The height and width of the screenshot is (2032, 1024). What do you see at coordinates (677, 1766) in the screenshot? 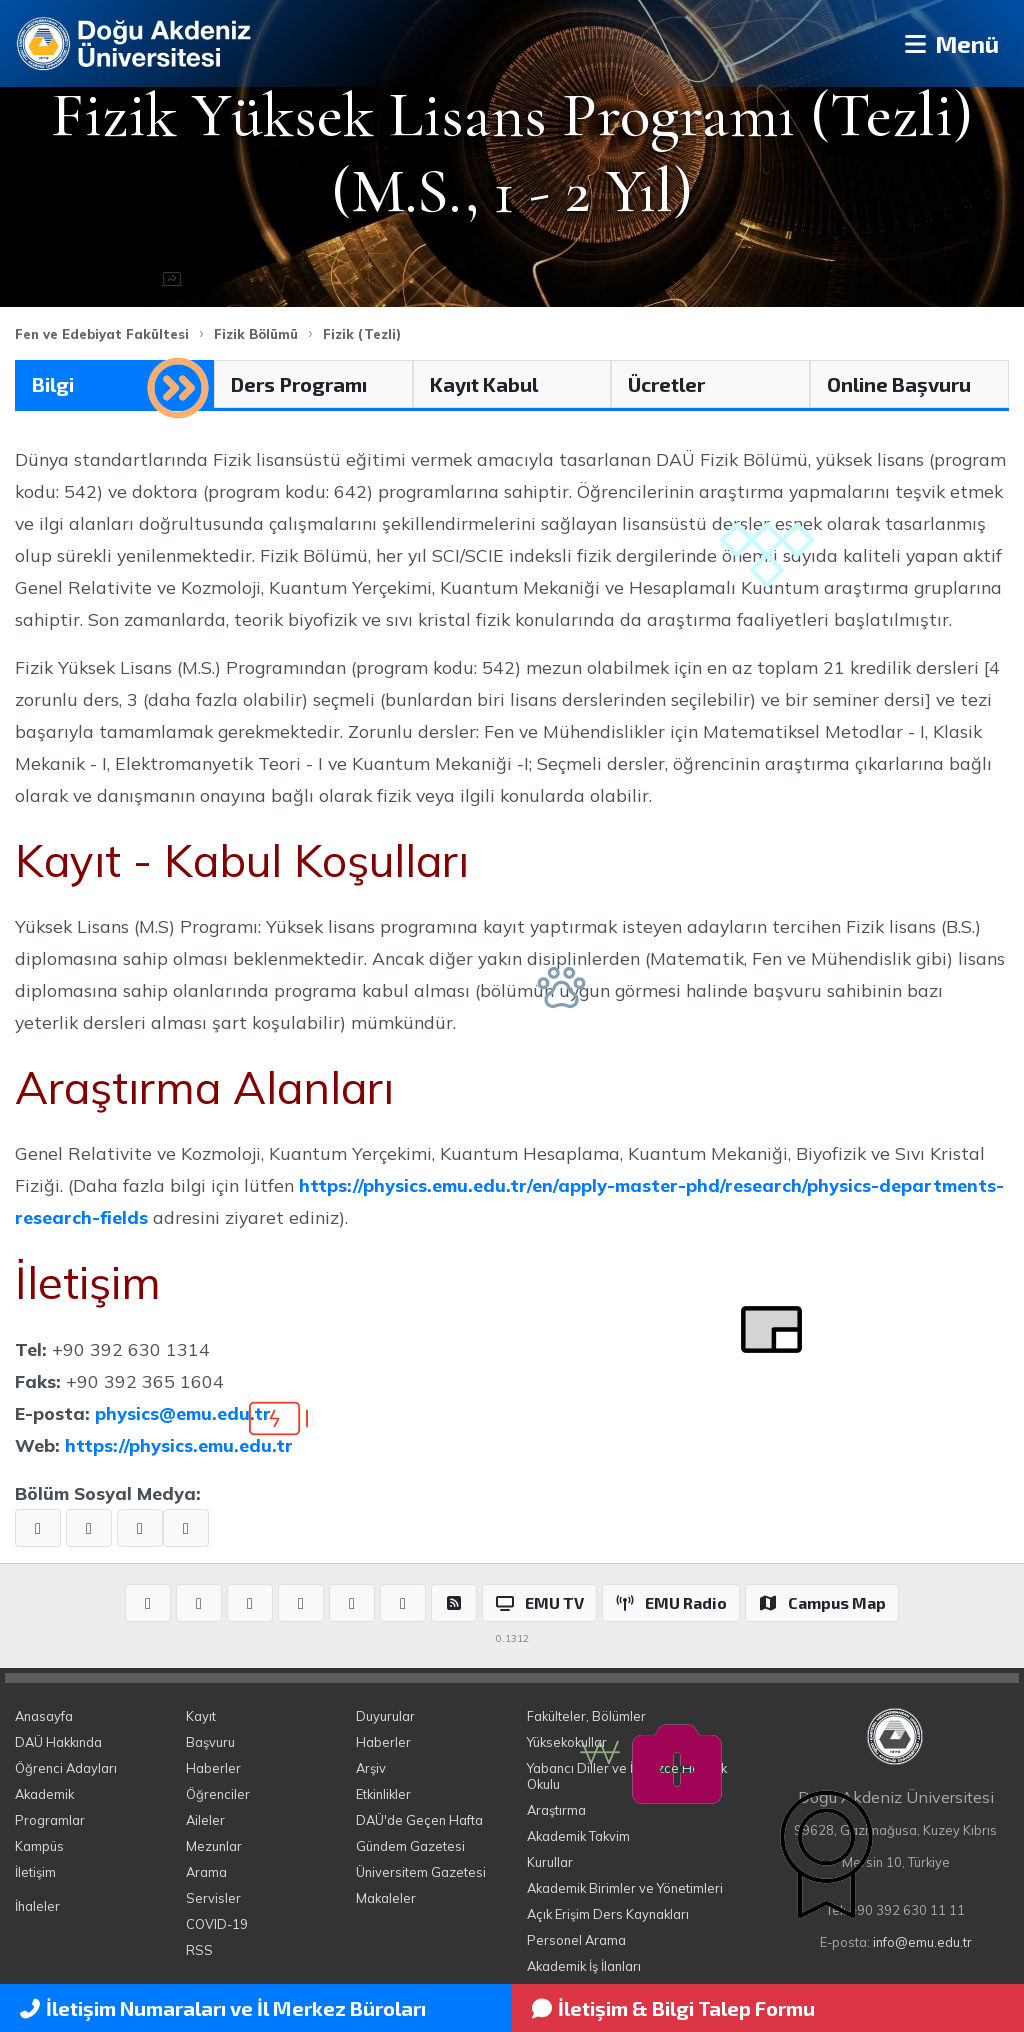
I see `add a new photo` at bounding box center [677, 1766].